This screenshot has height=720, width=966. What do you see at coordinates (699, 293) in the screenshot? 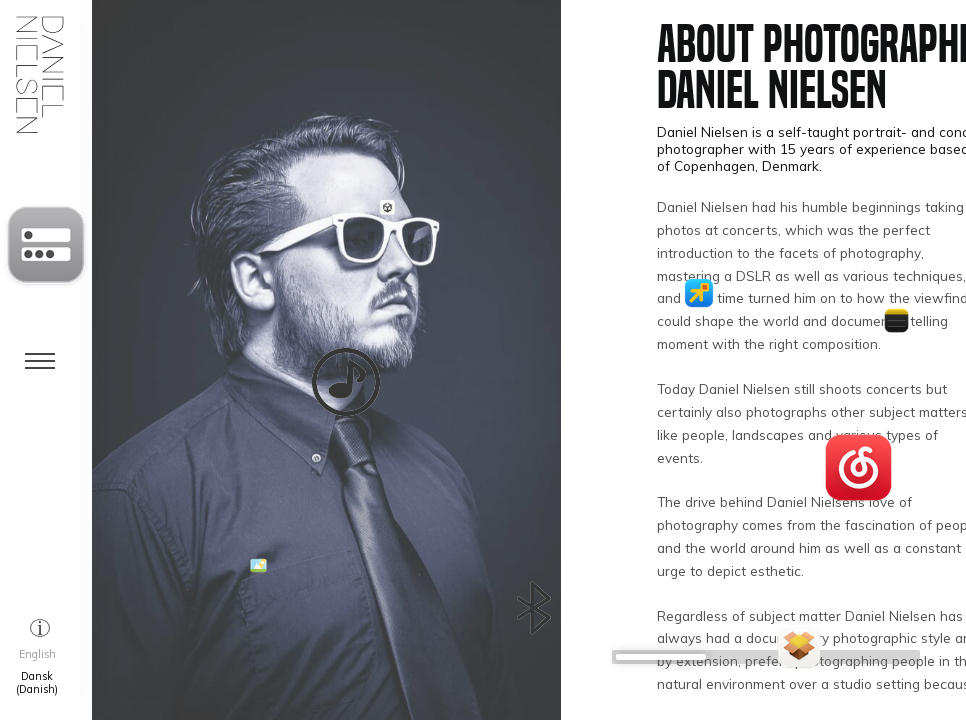
I see `launch VMware Remote Console application` at bounding box center [699, 293].